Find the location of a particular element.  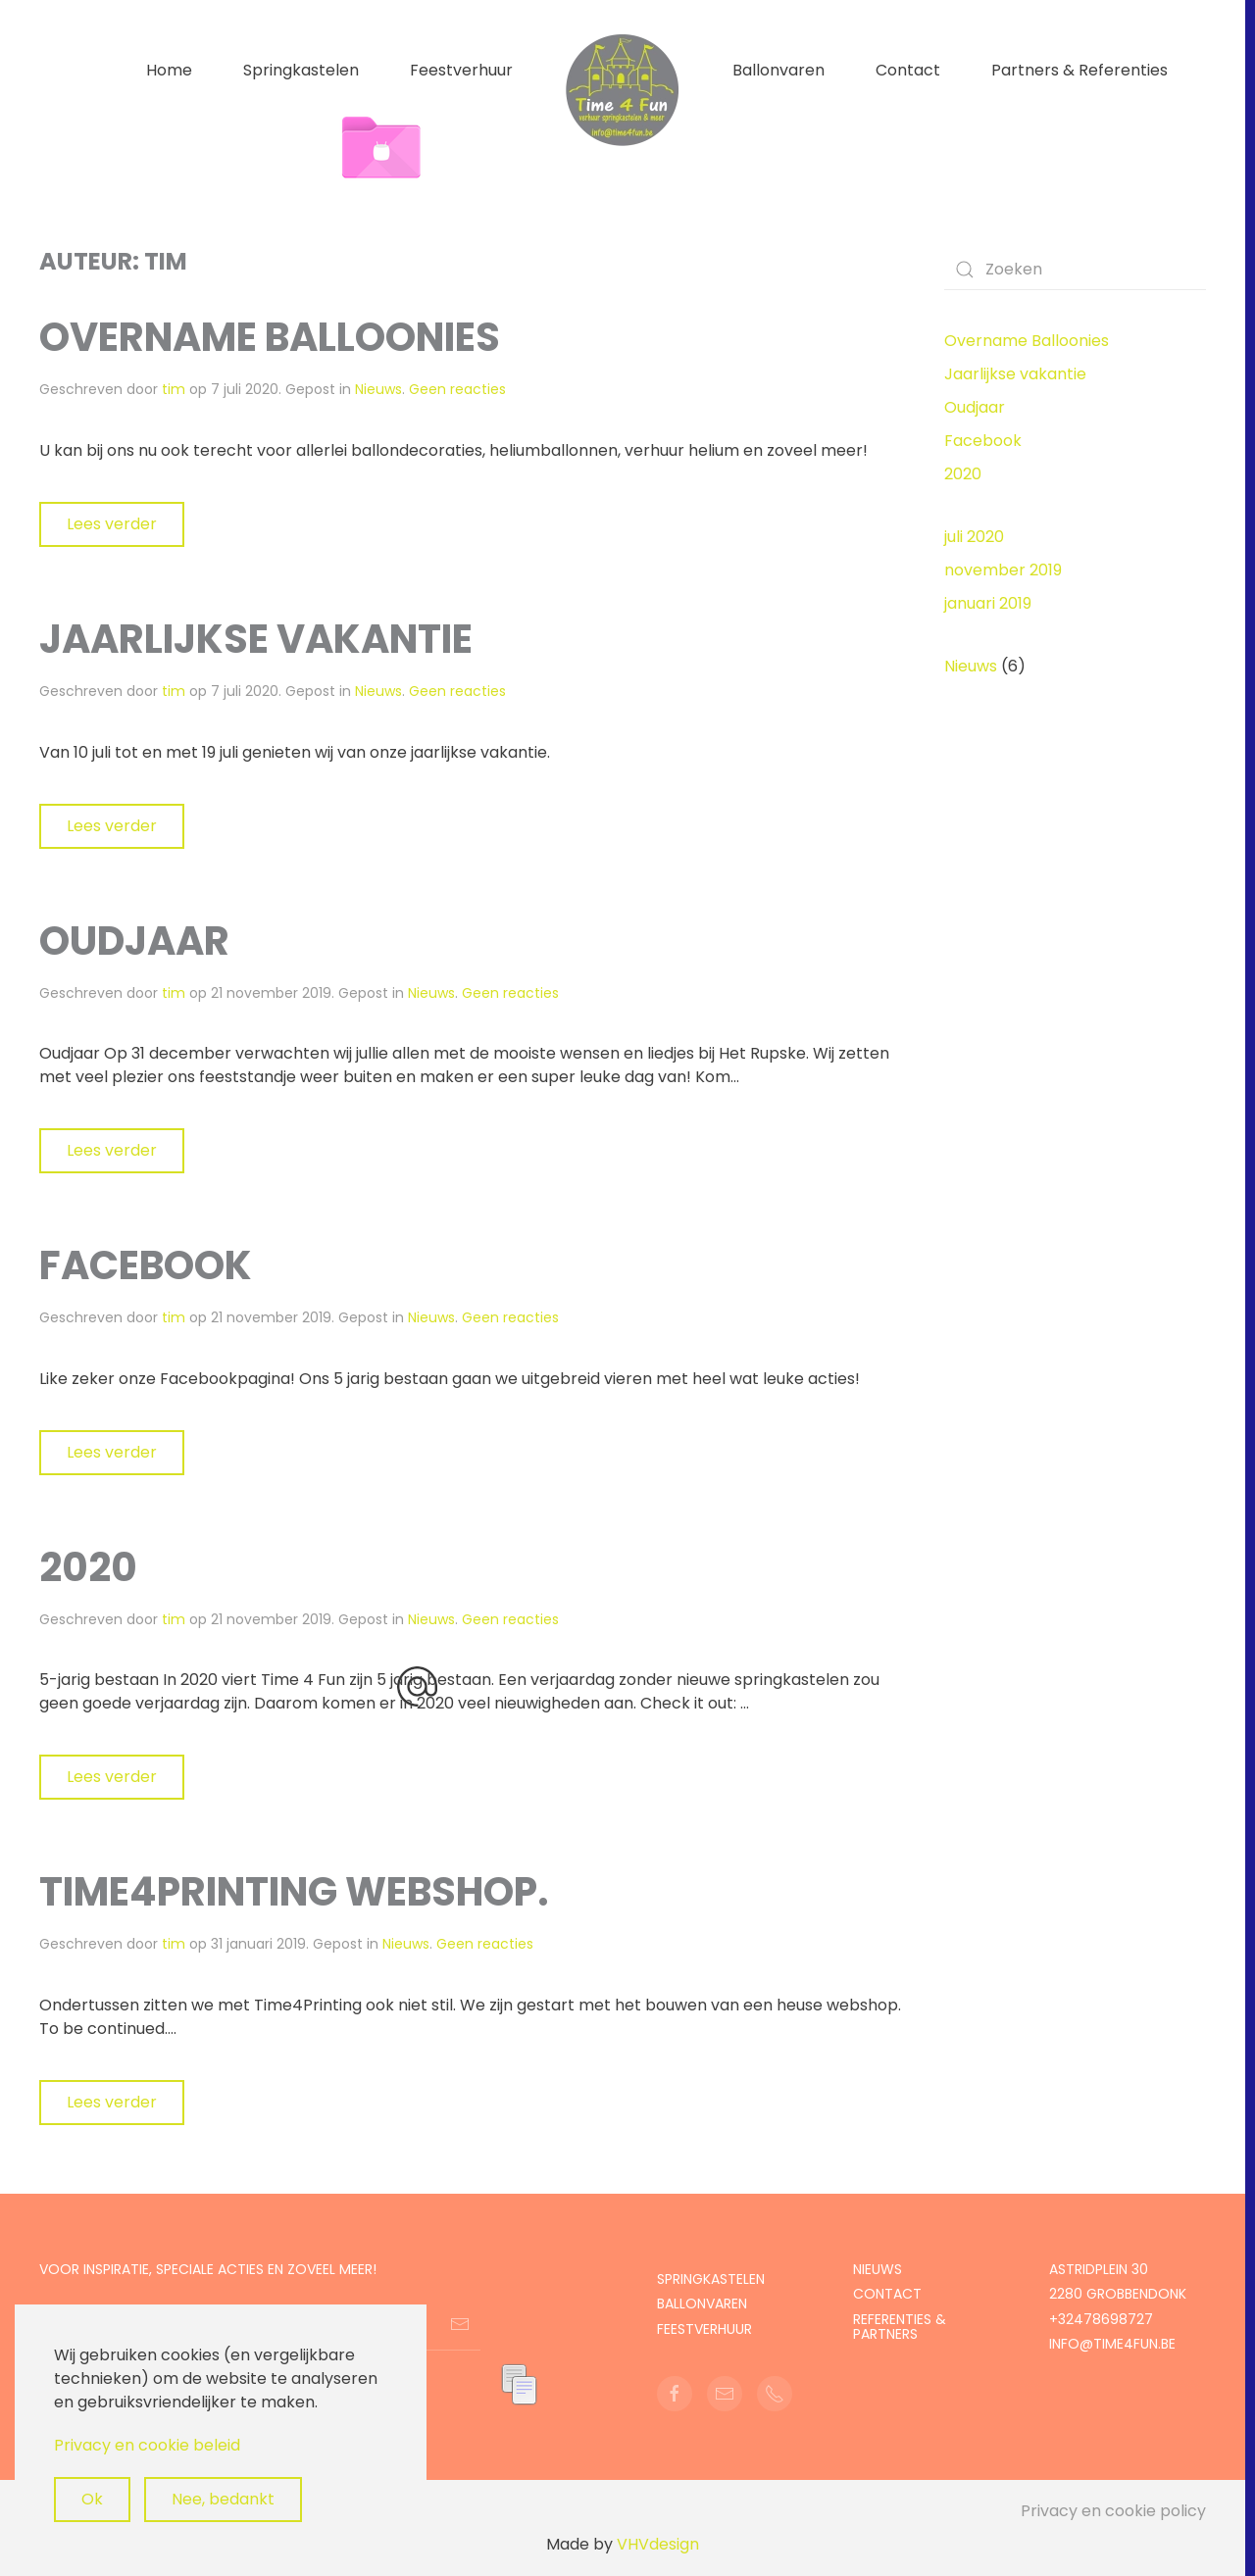

copy selected content to clipboard is located at coordinates (519, 2384).